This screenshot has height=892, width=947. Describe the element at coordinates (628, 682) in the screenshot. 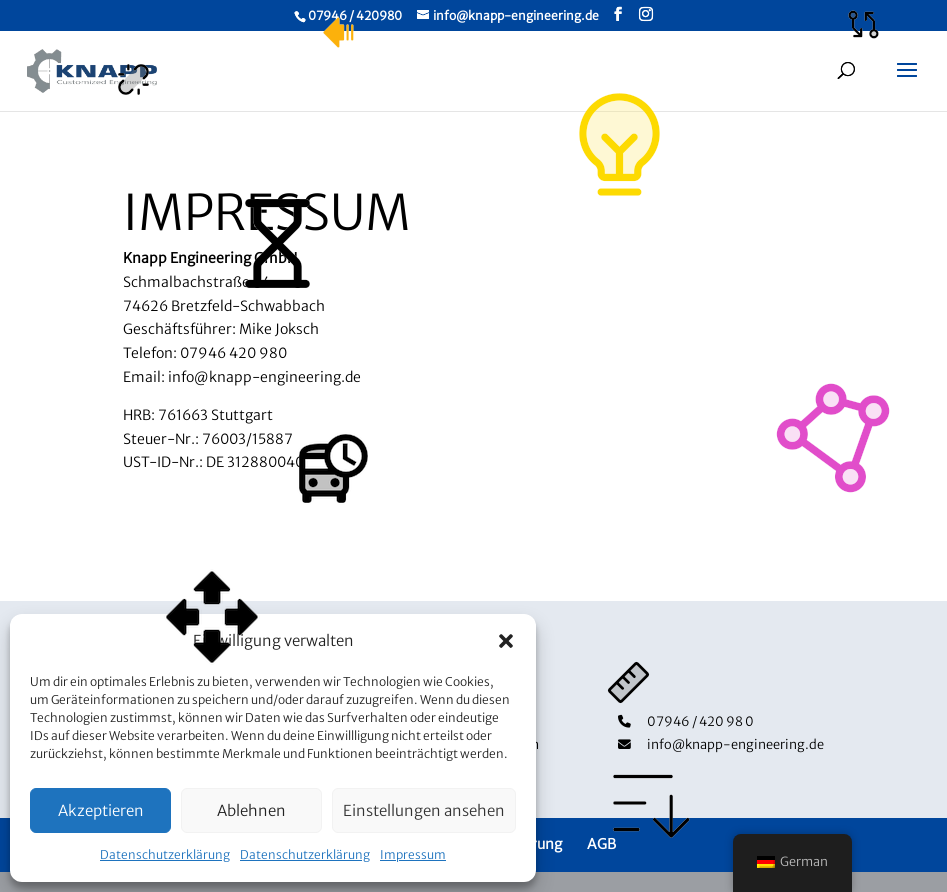

I see `access measurement tools` at that location.